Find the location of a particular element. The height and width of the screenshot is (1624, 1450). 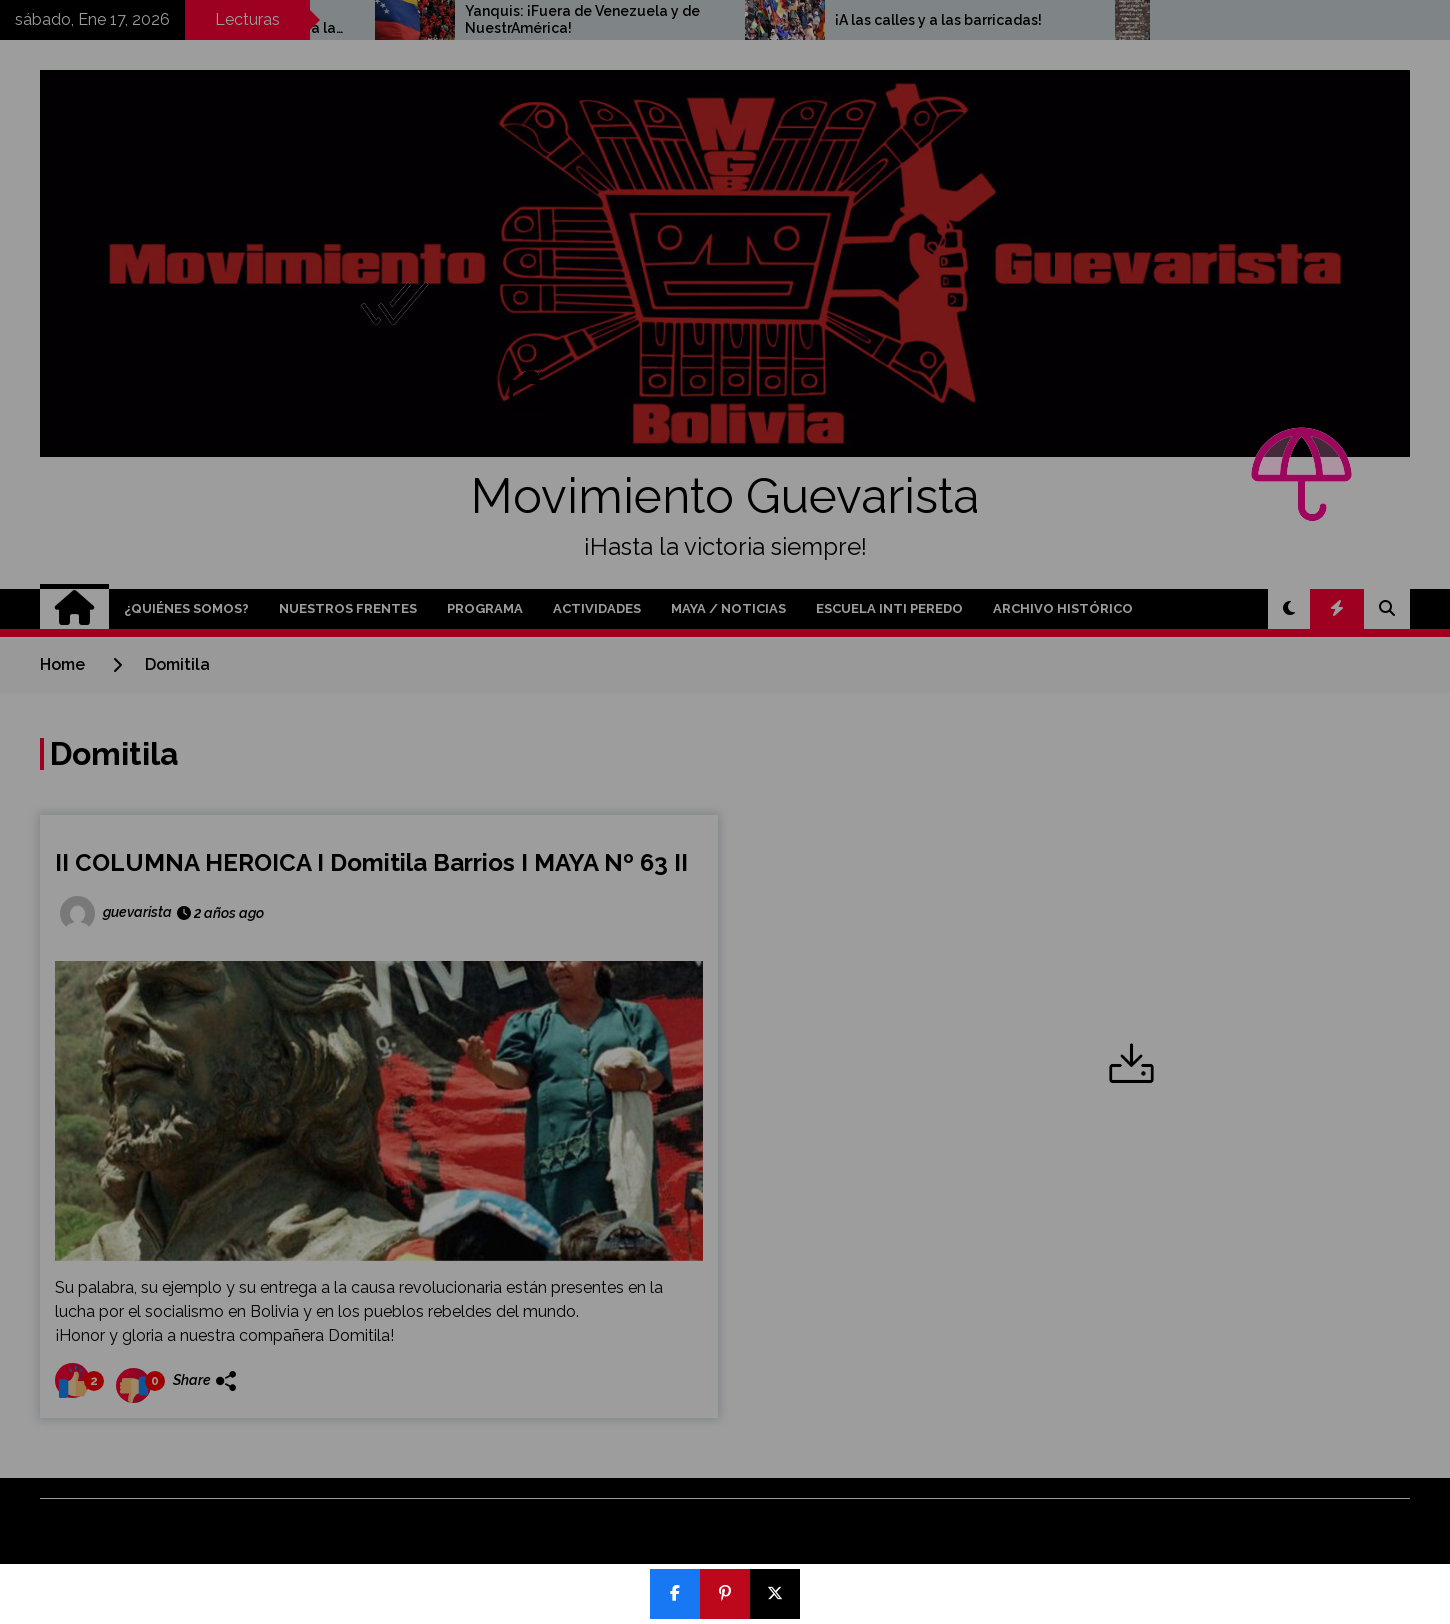

download a file to your device is located at coordinates (1131, 1065).